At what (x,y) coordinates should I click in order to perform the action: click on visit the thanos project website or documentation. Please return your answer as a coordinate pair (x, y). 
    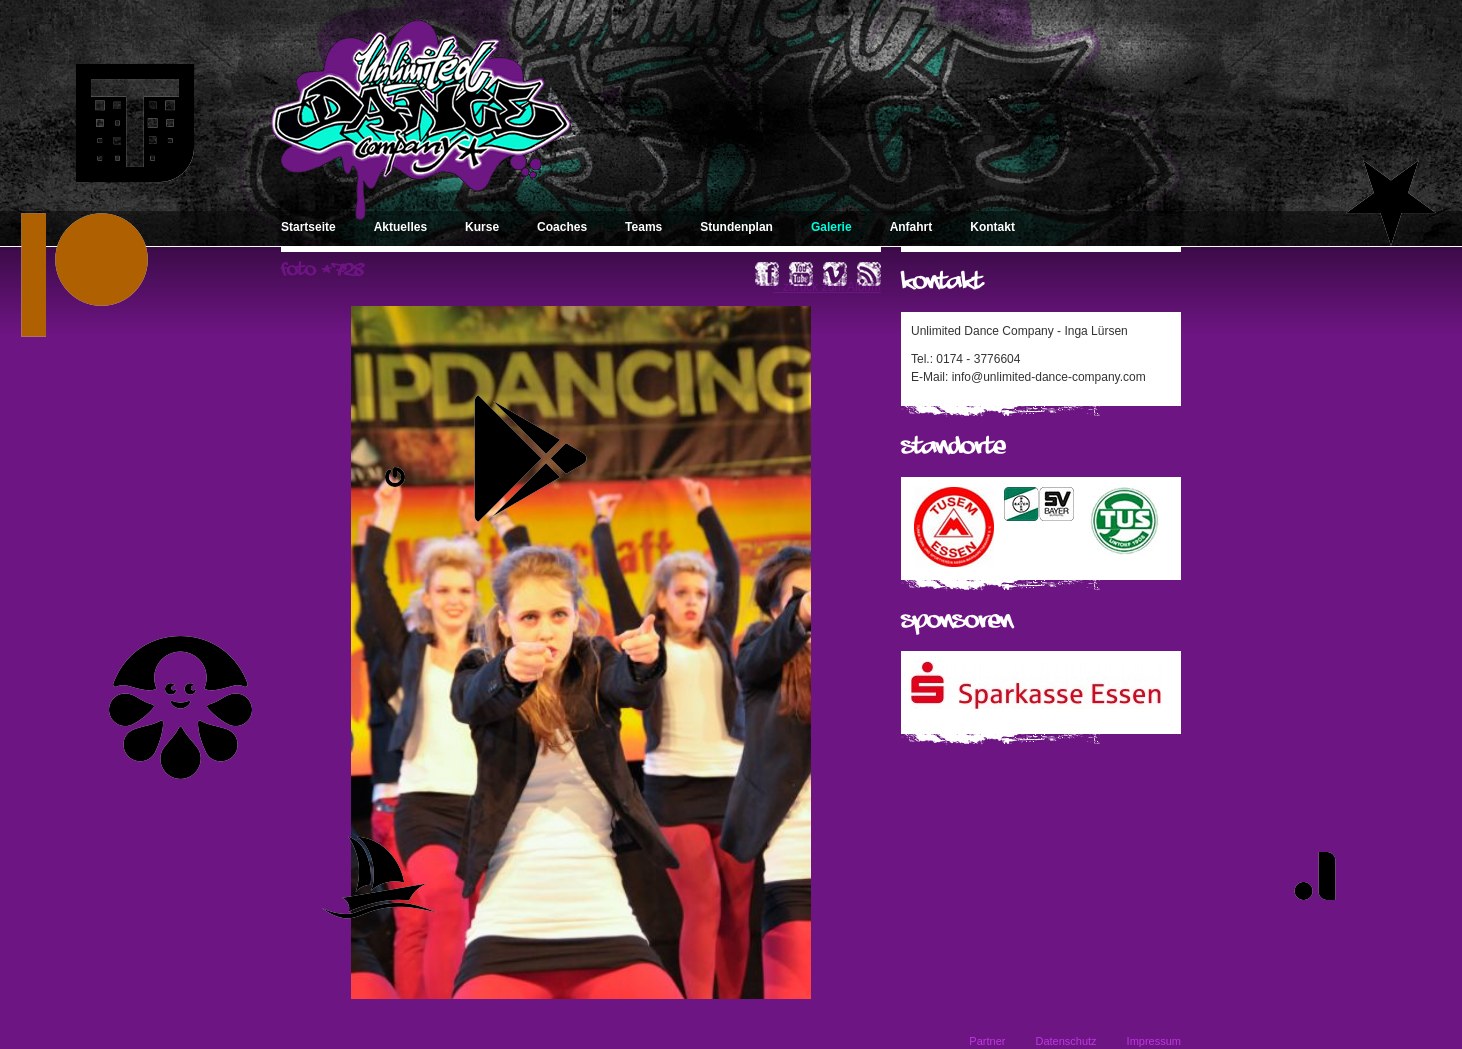
    Looking at the image, I should click on (135, 123).